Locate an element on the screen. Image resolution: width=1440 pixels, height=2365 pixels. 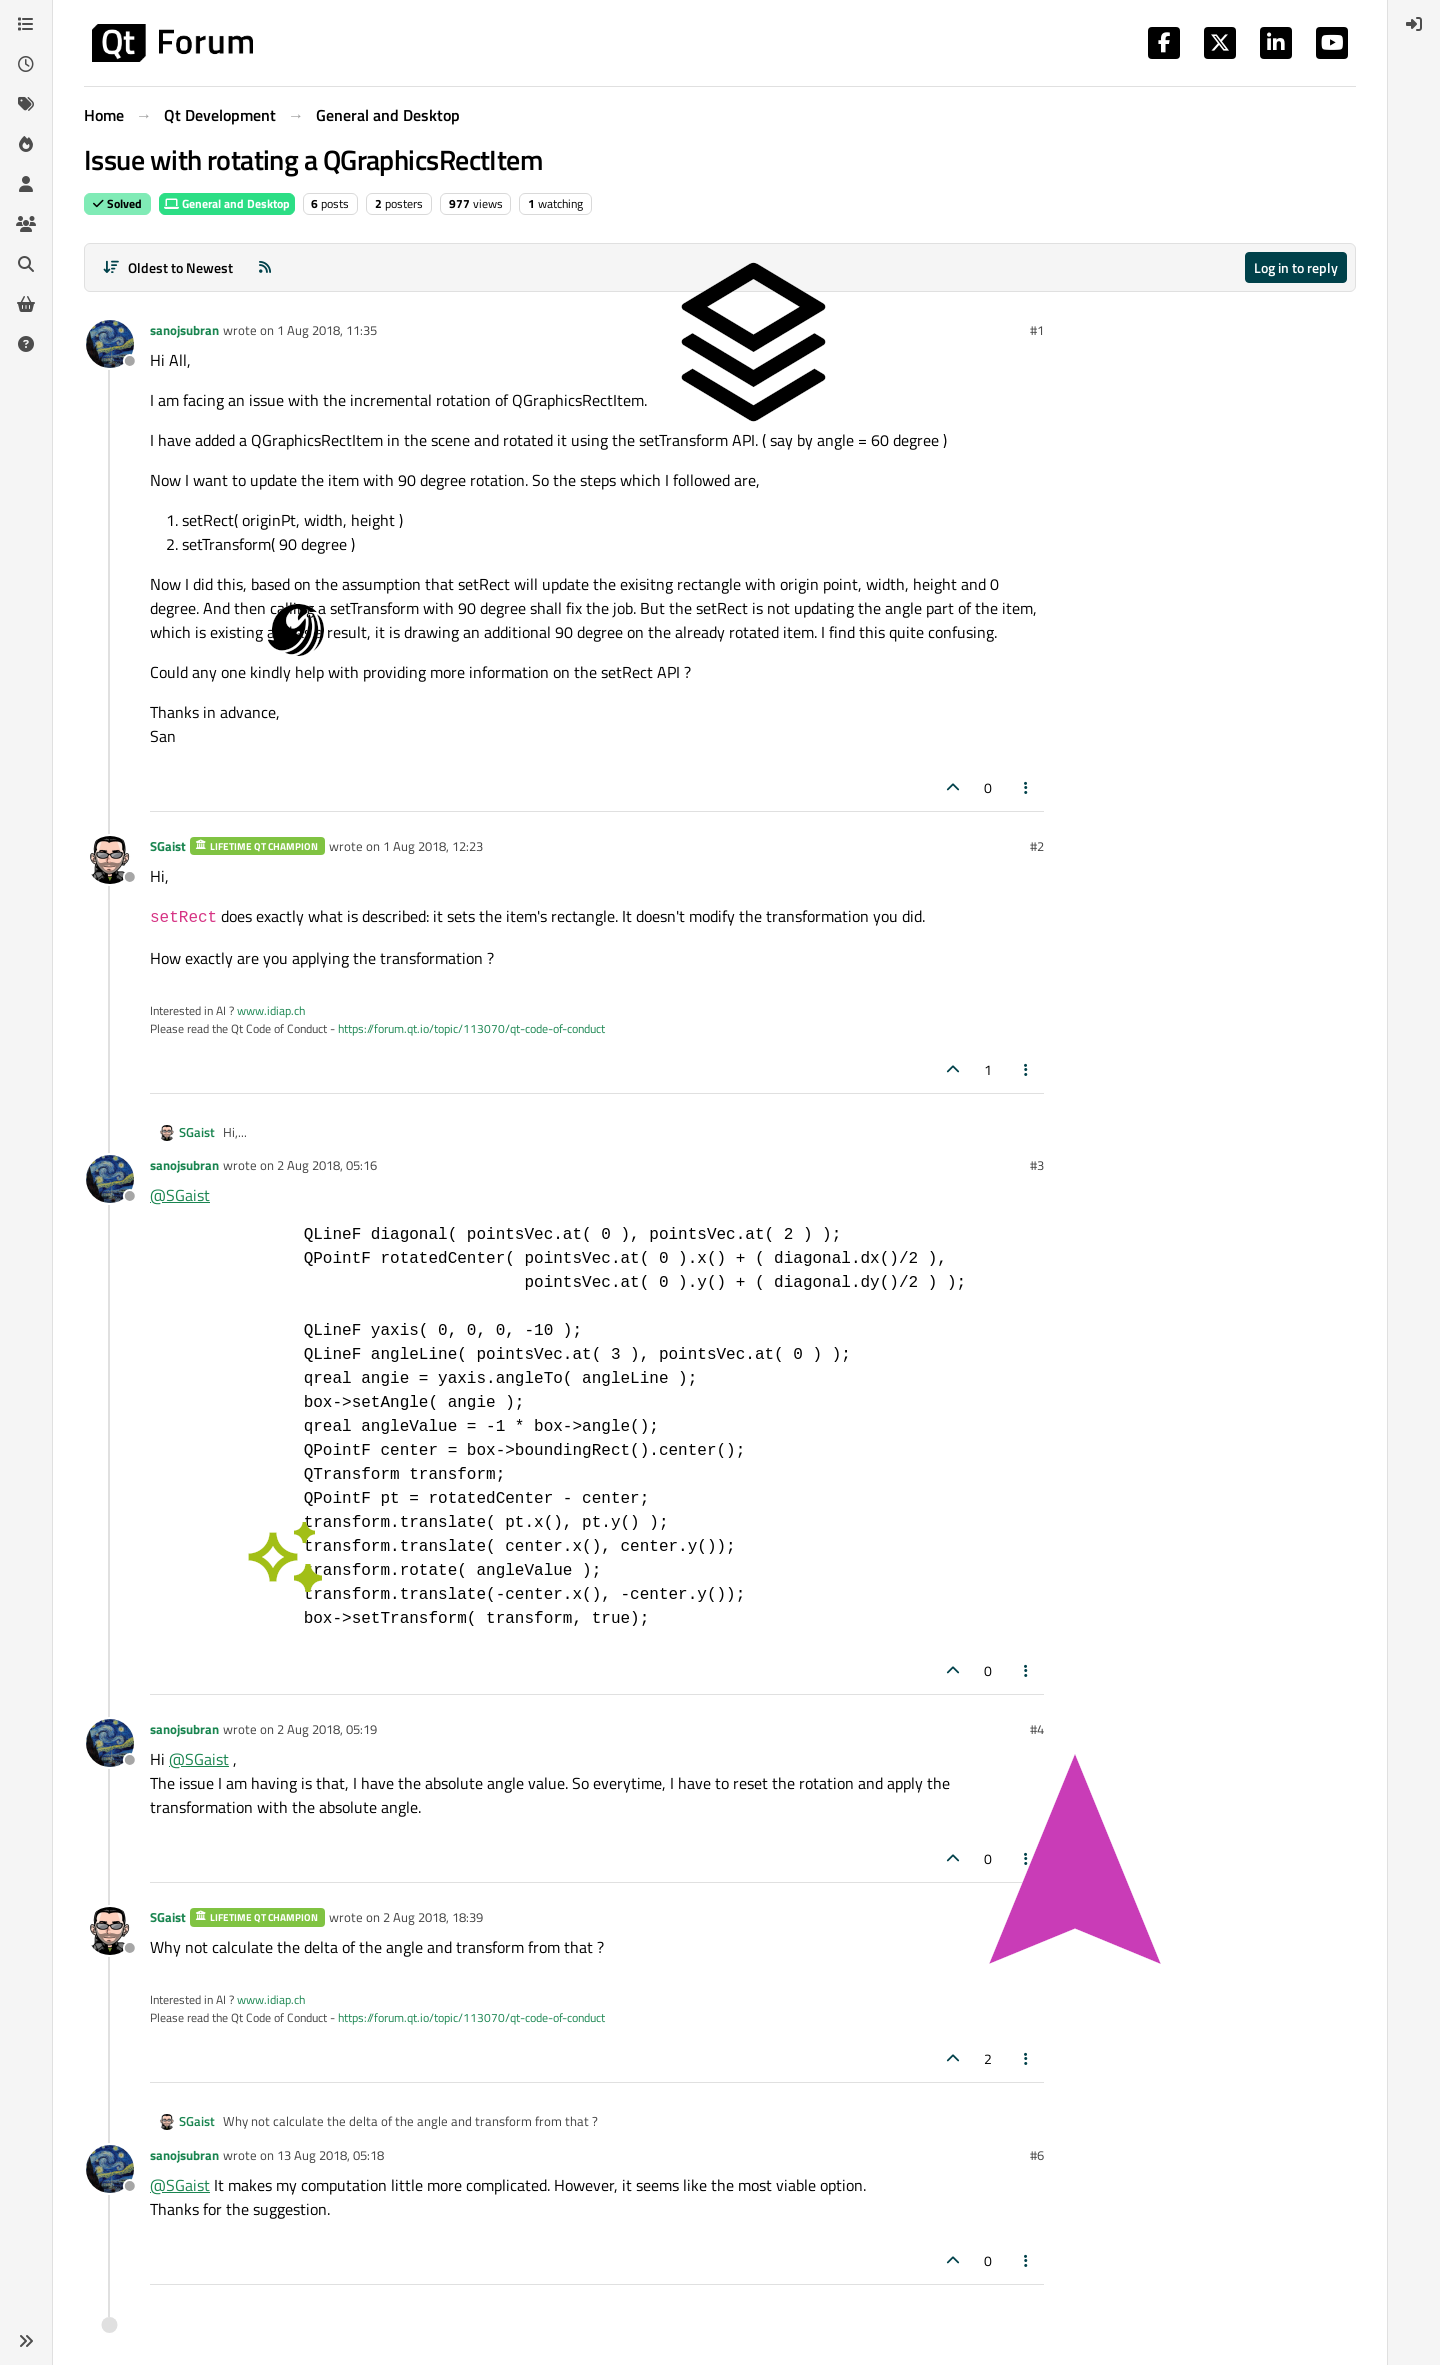
view stacked layers or content is located at coordinates (753, 344).